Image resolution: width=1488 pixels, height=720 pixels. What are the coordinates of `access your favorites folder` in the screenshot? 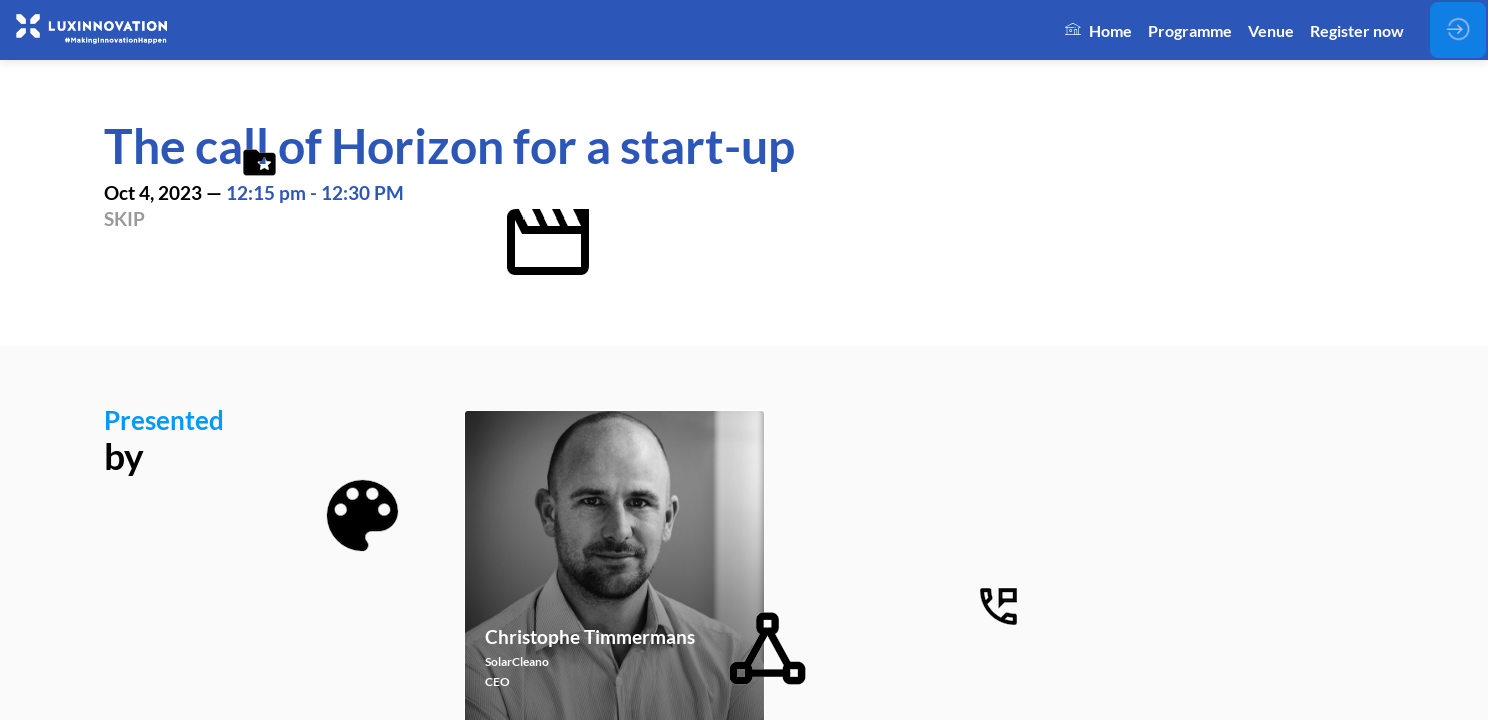 It's located at (259, 162).